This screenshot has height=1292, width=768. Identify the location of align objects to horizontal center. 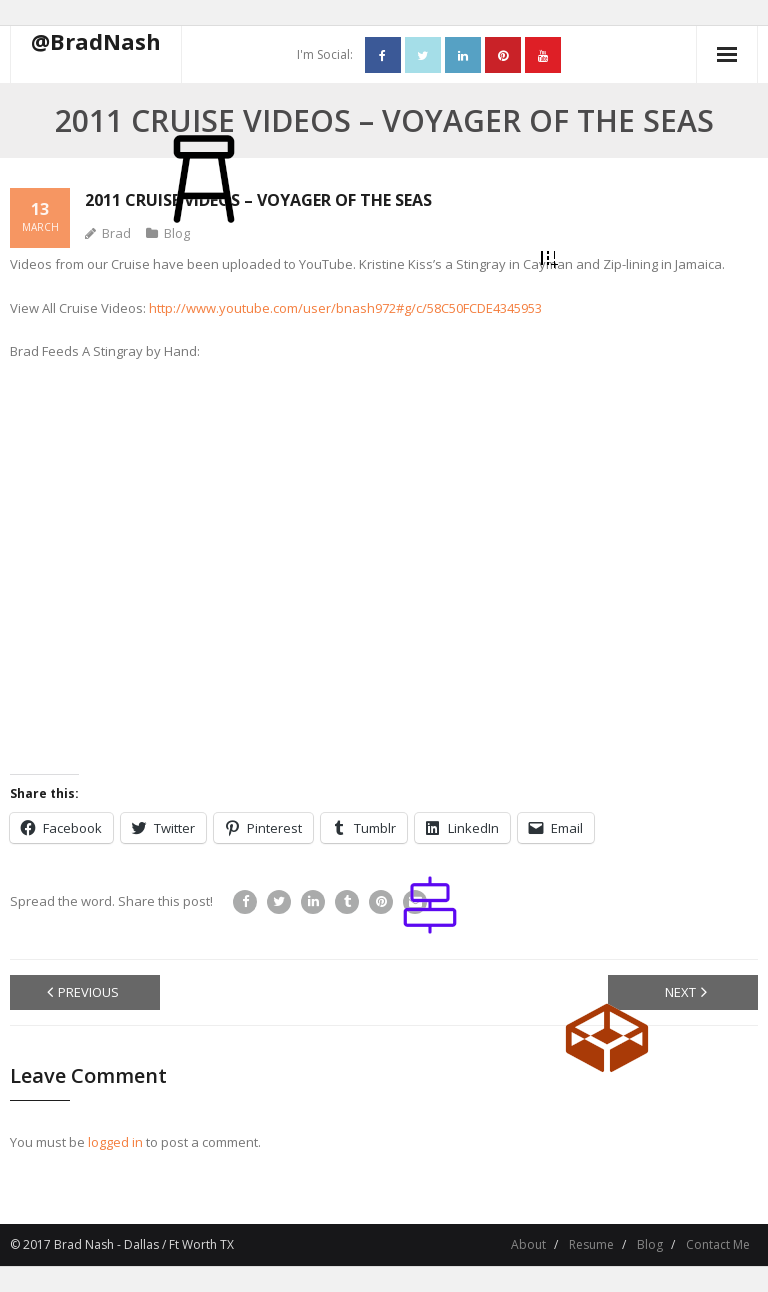
(430, 905).